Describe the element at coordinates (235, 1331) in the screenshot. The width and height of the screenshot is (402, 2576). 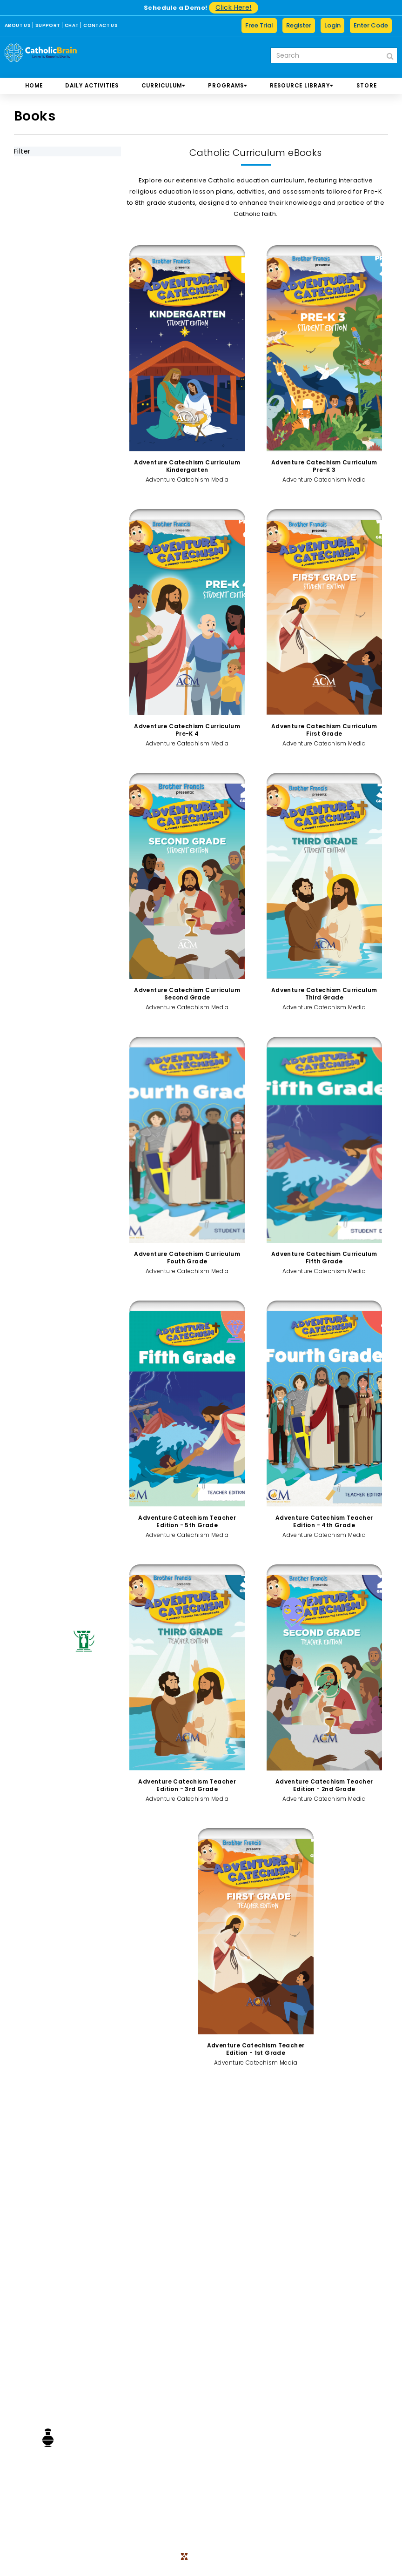
I see `view premium achievements or rewards` at that location.